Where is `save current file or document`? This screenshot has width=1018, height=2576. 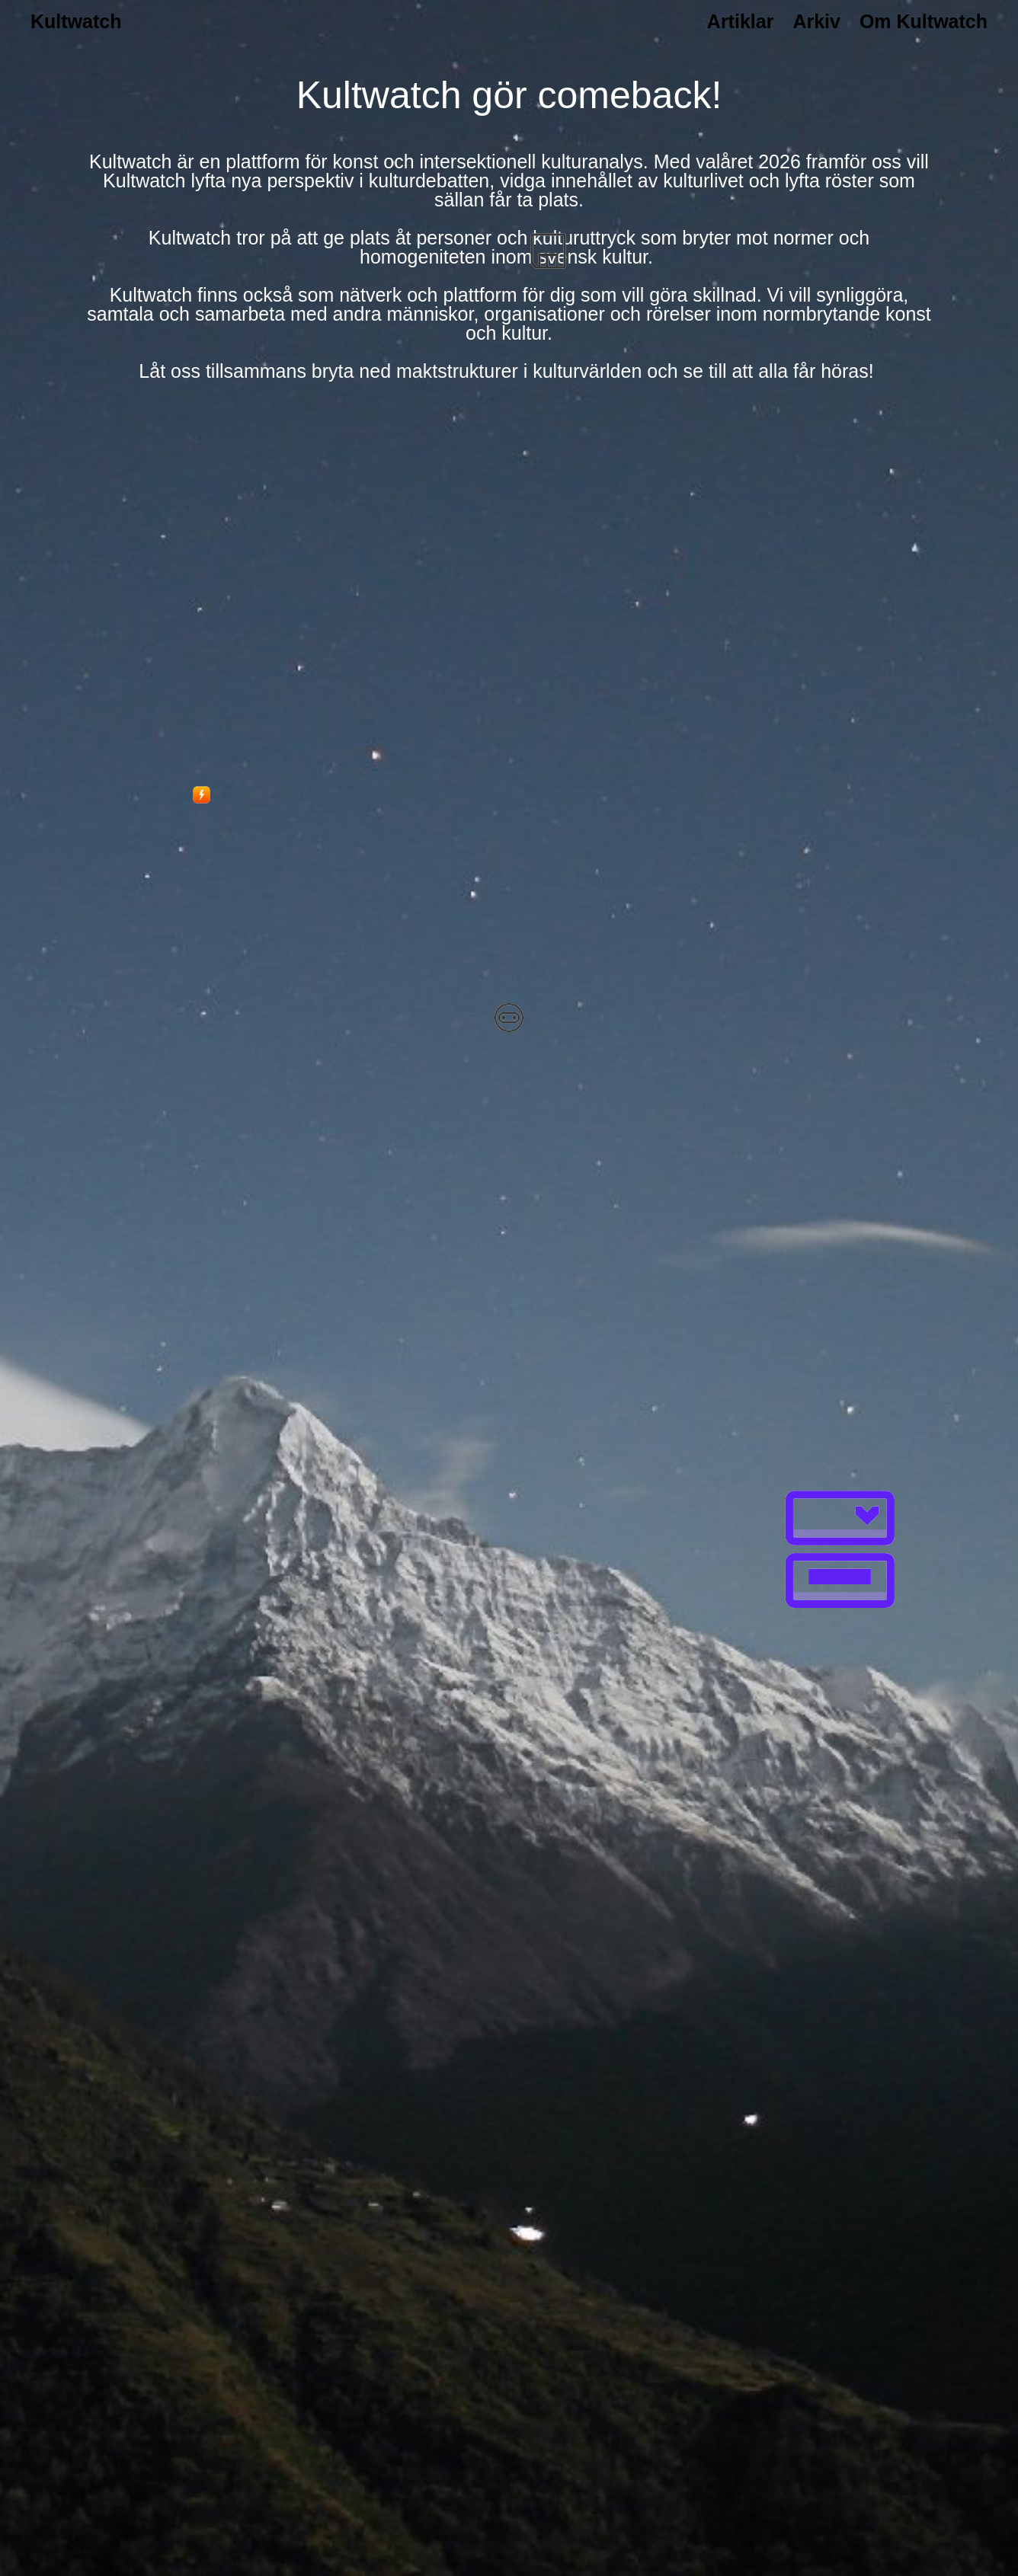
save current file or document is located at coordinates (548, 251).